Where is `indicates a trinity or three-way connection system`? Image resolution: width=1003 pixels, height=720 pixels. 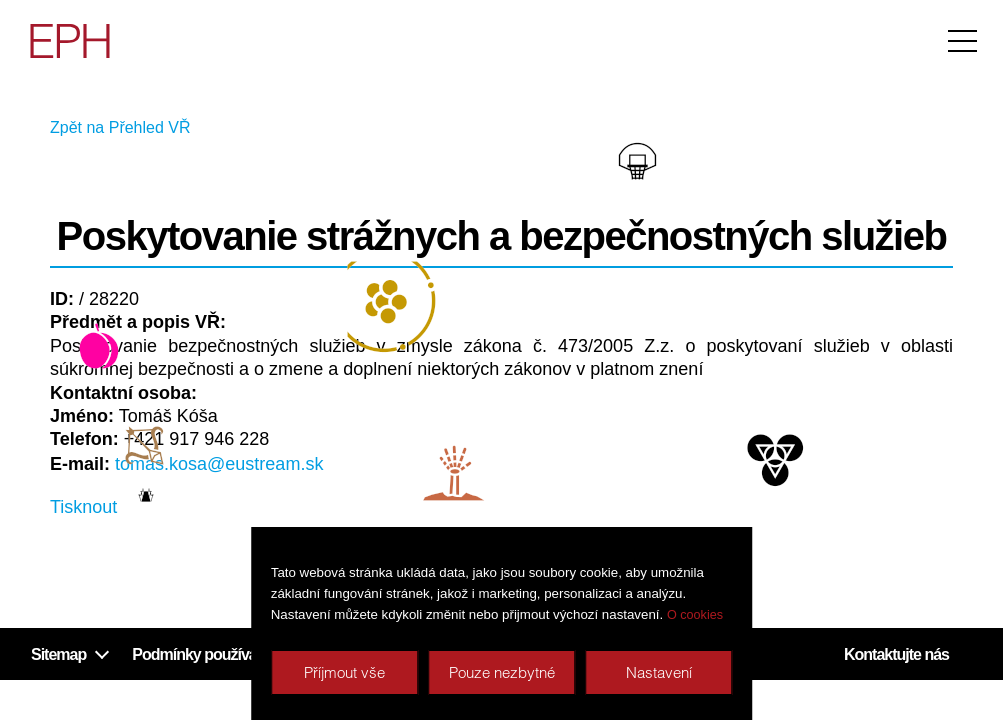
indicates a trinity or three-way connection system is located at coordinates (775, 460).